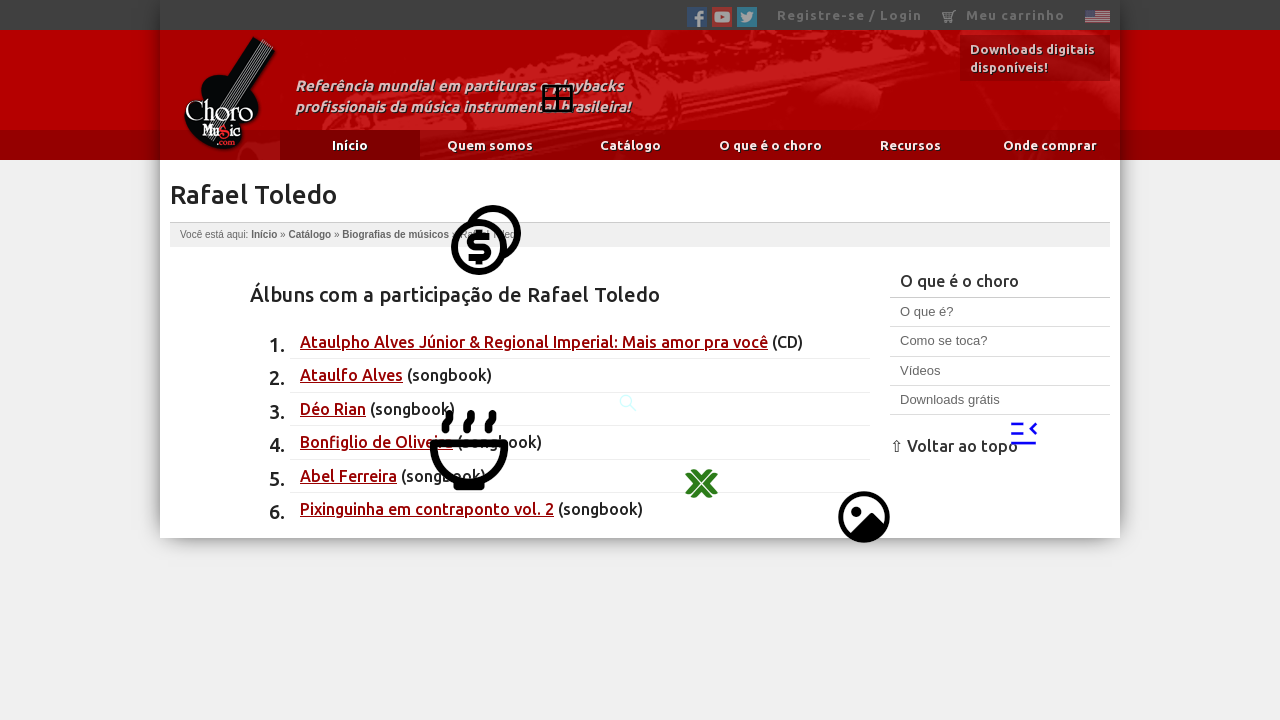 This screenshot has height=720, width=1280. What do you see at coordinates (557, 98) in the screenshot?
I see `switch to grid view layout` at bounding box center [557, 98].